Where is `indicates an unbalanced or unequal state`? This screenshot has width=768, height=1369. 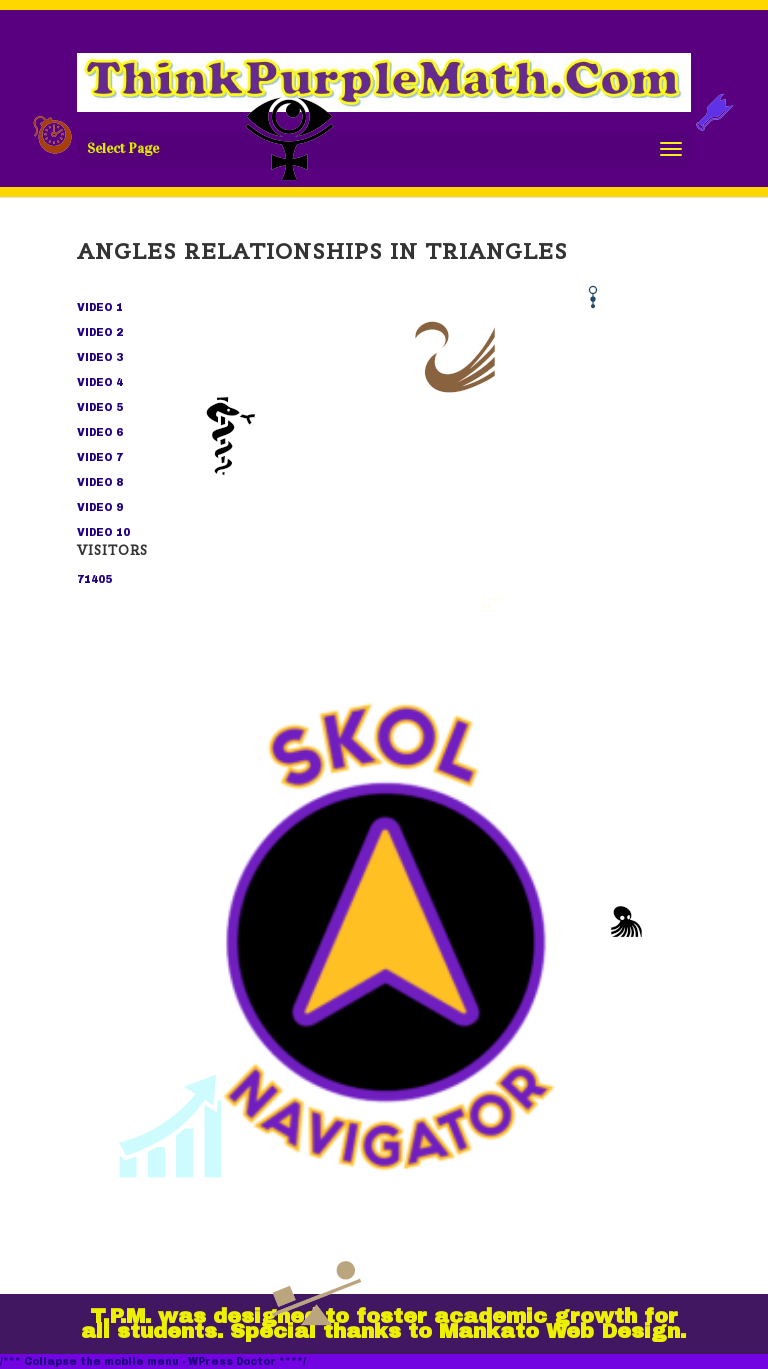
indicates an unbalanced or unequal state is located at coordinates (316, 1279).